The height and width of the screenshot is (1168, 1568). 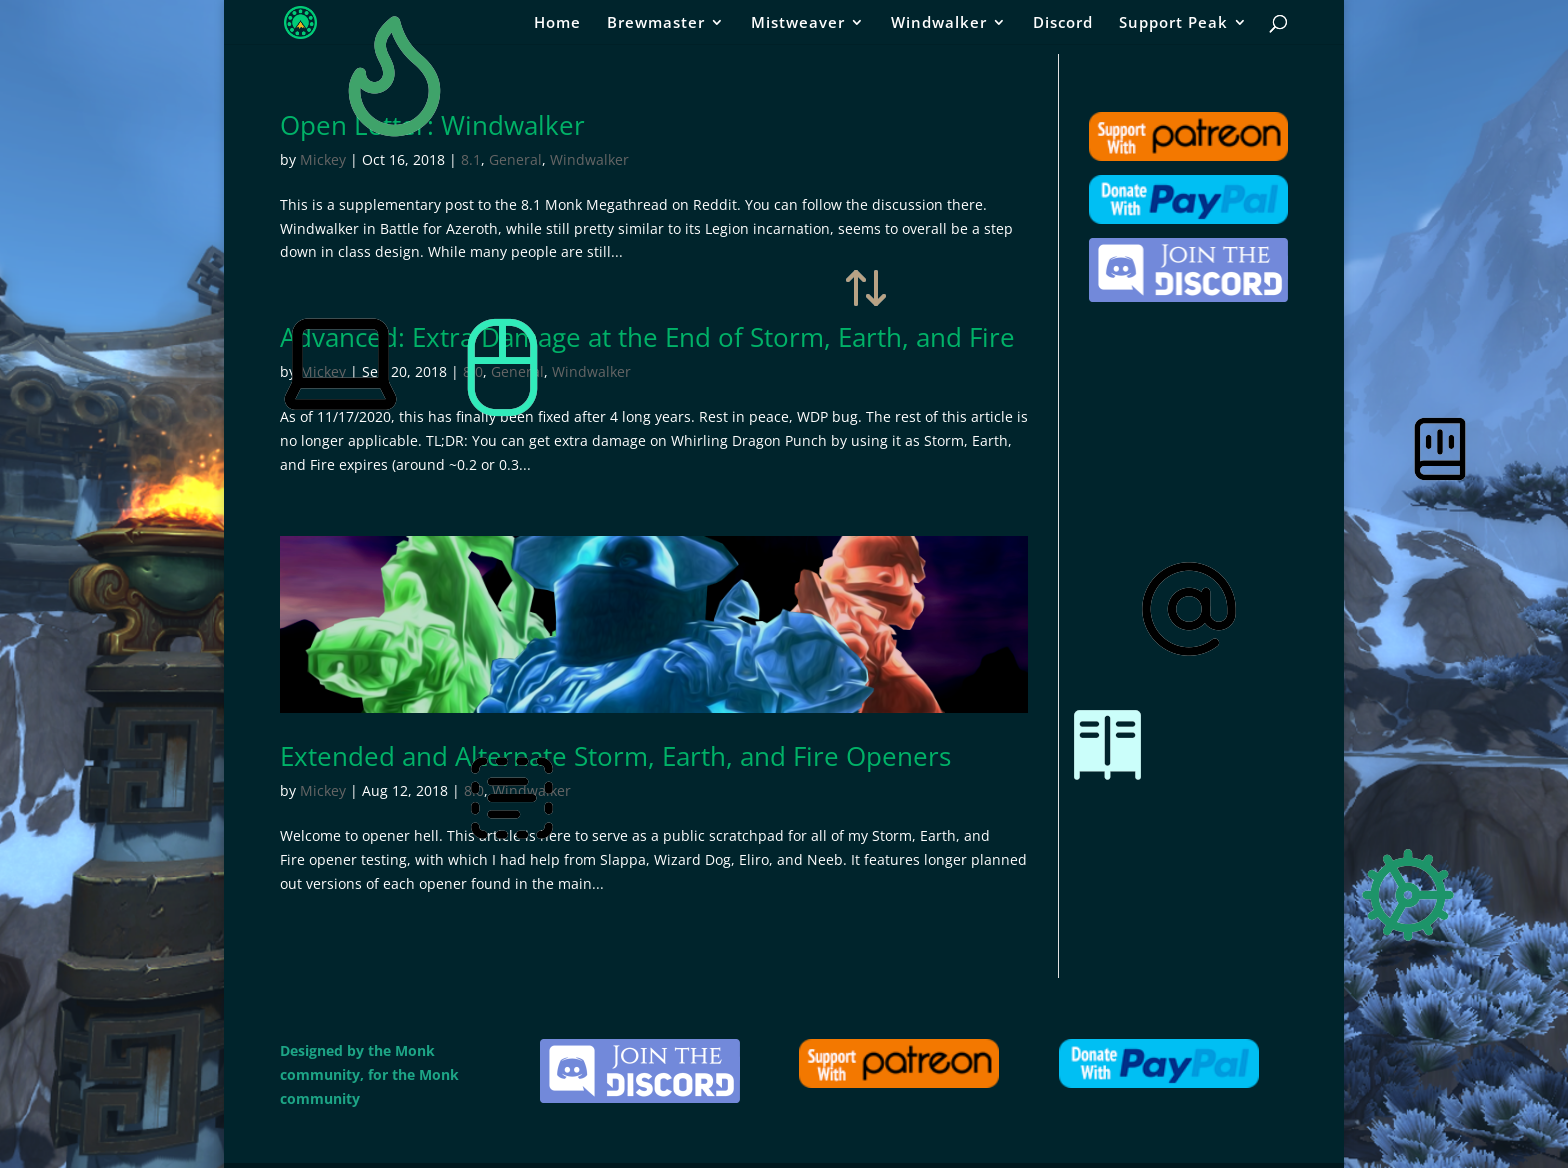 I want to click on access settings or preferences, so click(x=1408, y=895).